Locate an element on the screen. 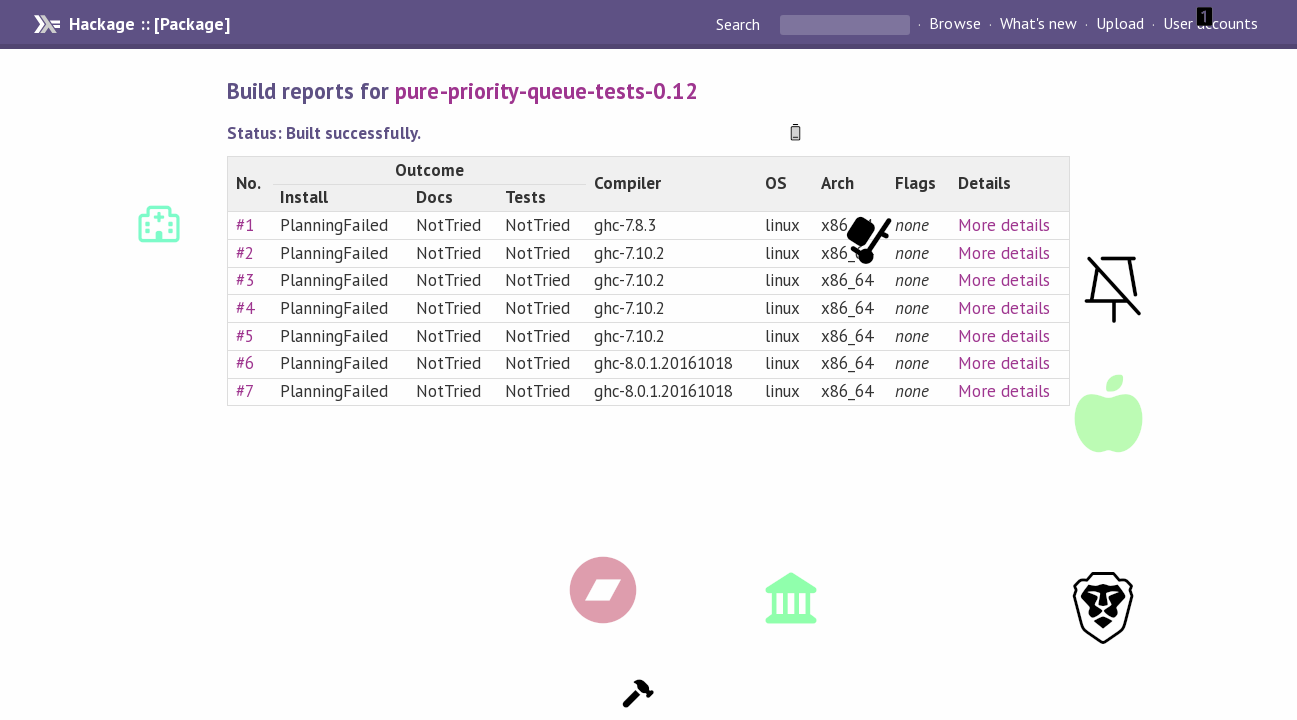 The height and width of the screenshot is (720, 1297). indicates low battery level is located at coordinates (795, 132).